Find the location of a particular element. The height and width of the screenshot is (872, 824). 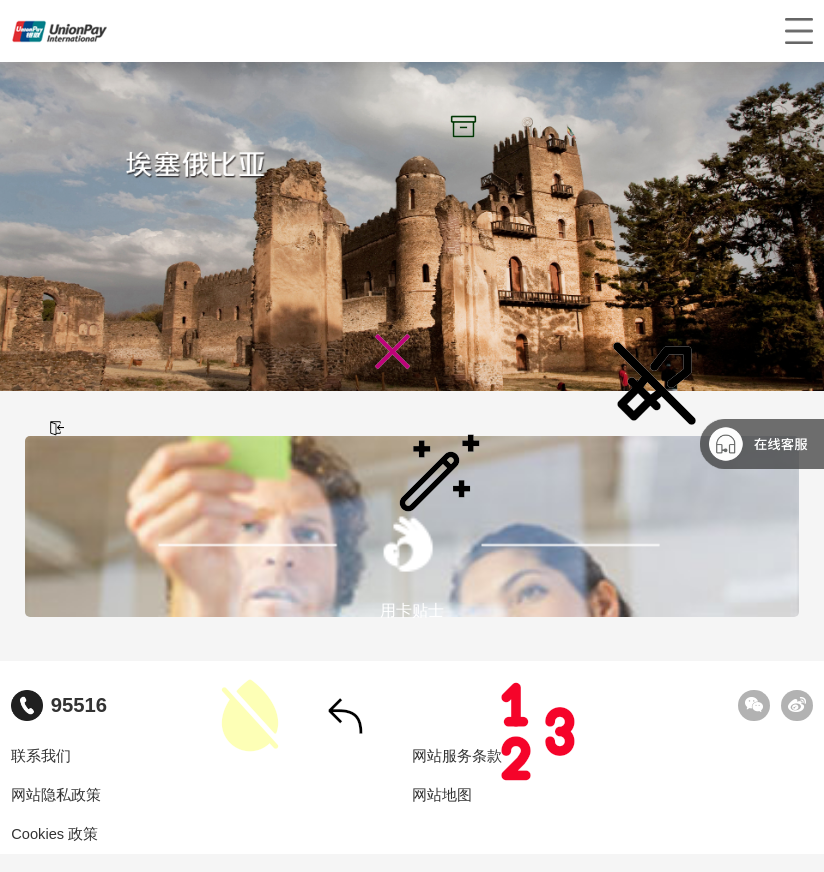

close the current window or dialog is located at coordinates (392, 351).